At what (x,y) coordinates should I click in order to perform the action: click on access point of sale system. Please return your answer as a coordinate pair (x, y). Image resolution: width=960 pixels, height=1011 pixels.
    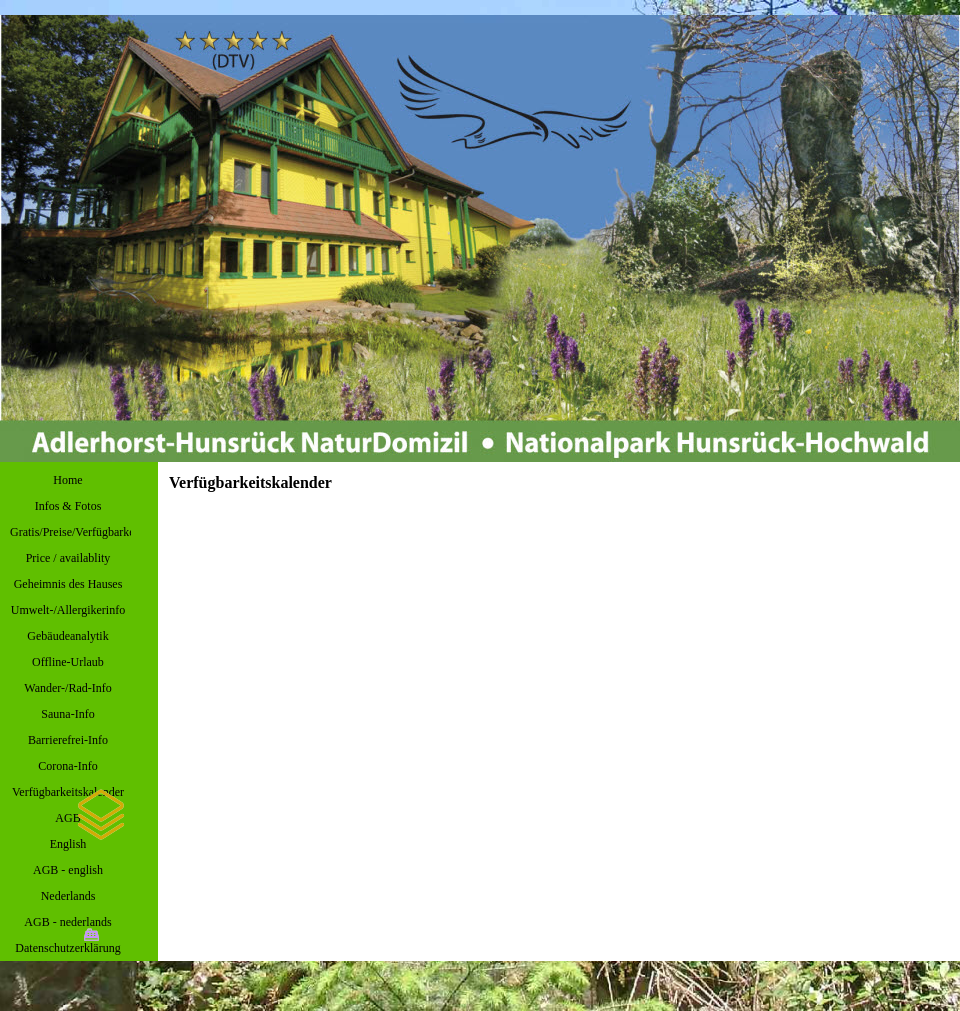
    Looking at the image, I should click on (91, 935).